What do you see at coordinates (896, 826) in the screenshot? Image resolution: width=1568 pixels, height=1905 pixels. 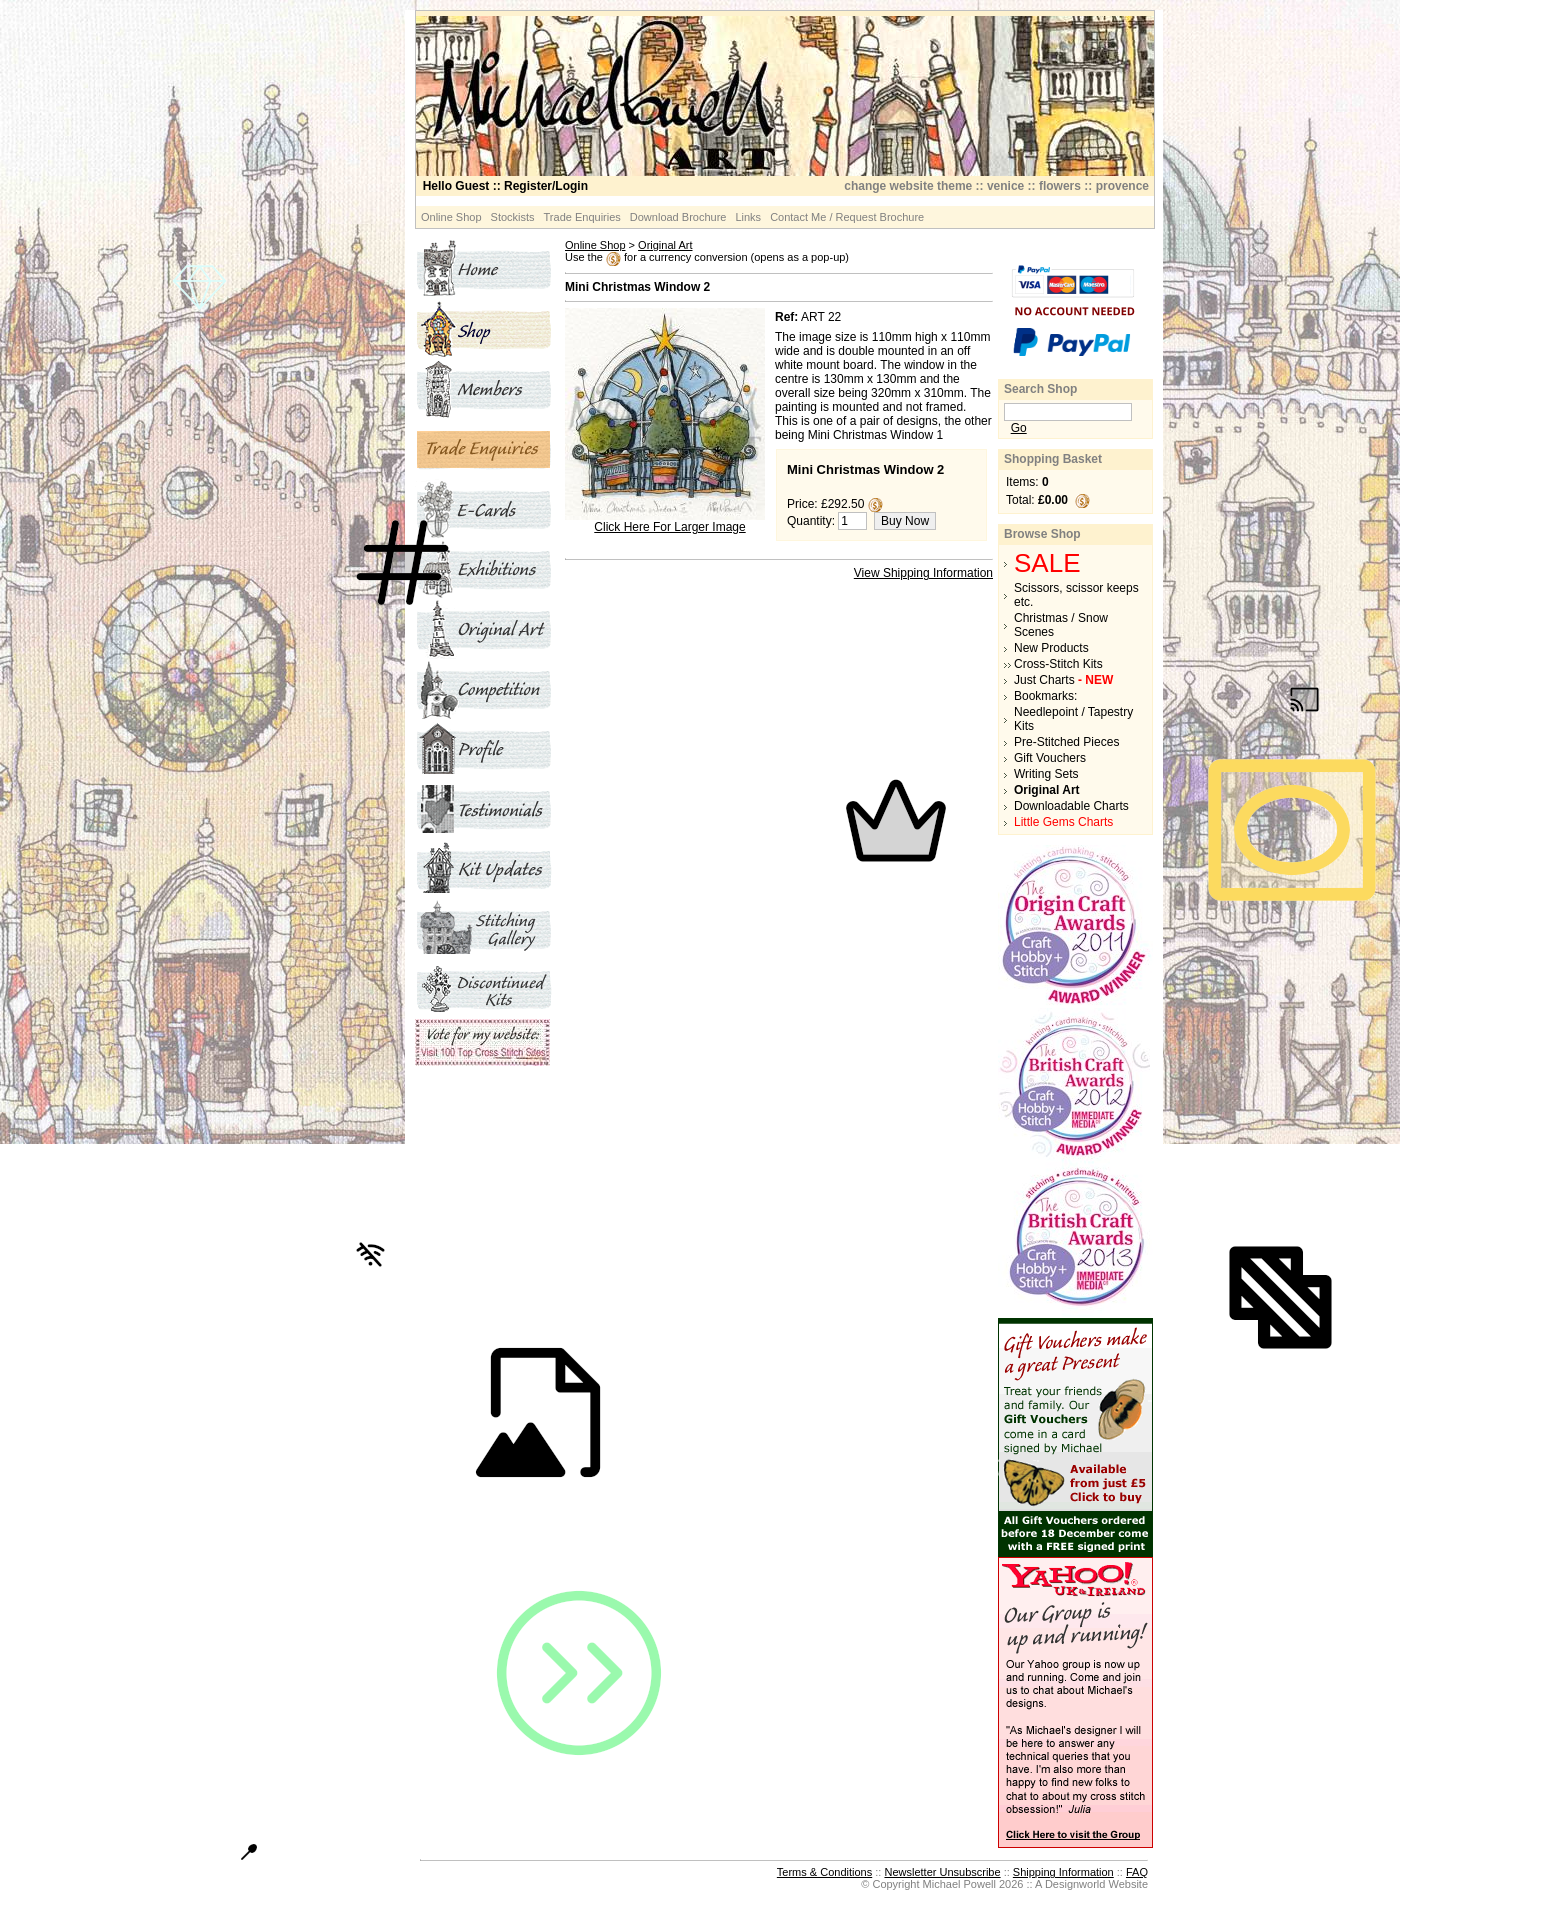 I see `indicates premium or pro membership status` at bounding box center [896, 826].